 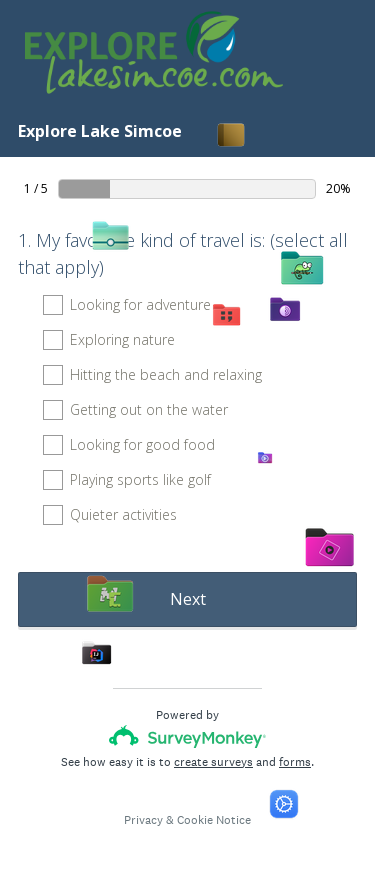 What do you see at coordinates (231, 134) in the screenshot?
I see `access the desktop folder` at bounding box center [231, 134].